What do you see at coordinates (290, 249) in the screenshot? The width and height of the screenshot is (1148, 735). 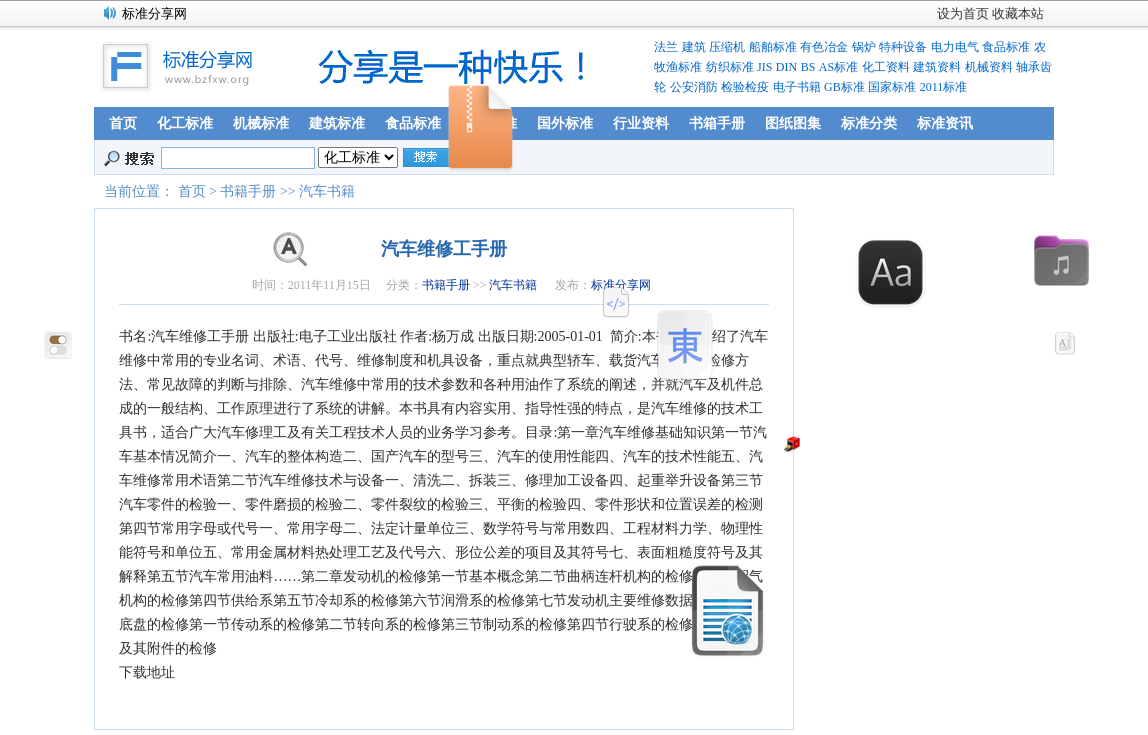 I see `search within file contents` at bounding box center [290, 249].